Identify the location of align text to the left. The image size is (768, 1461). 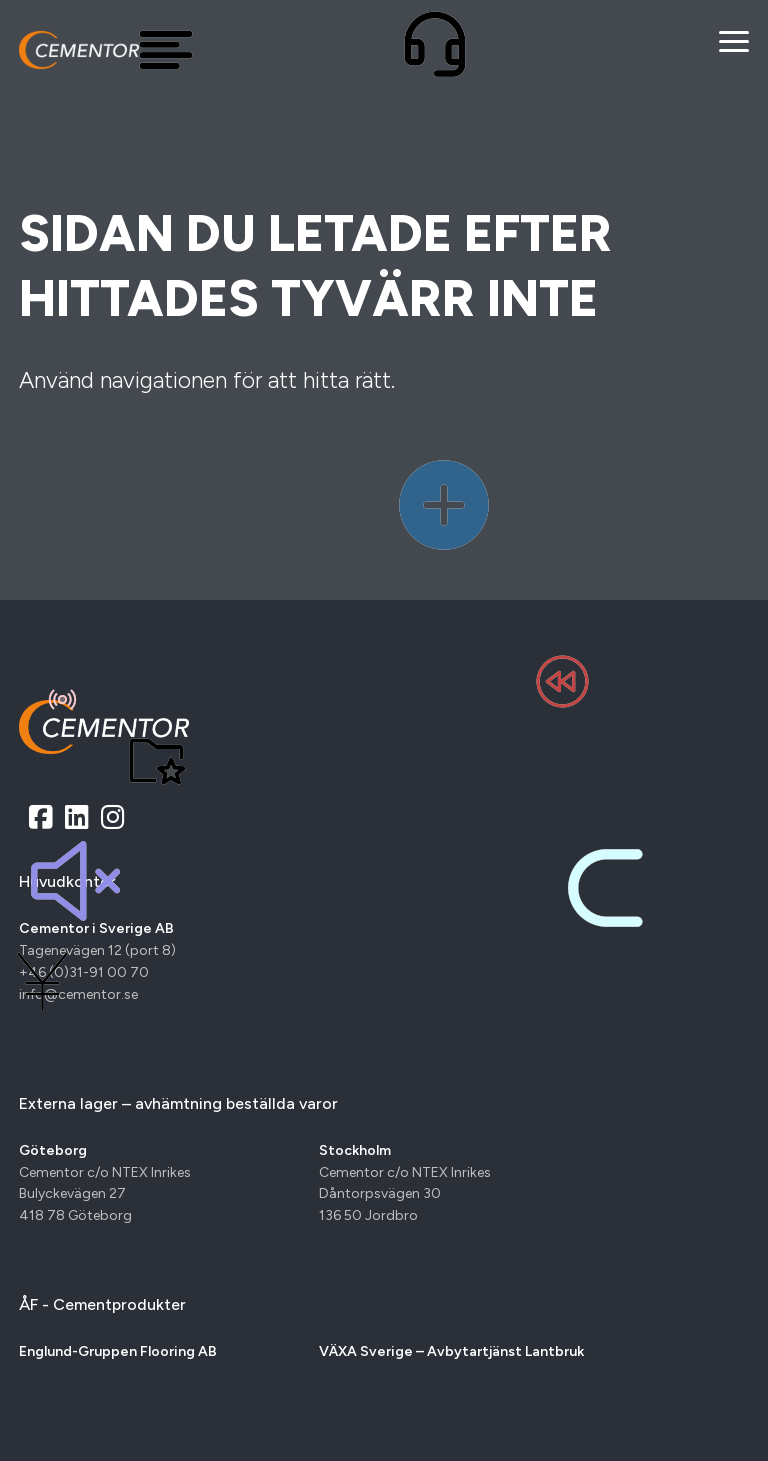
(166, 51).